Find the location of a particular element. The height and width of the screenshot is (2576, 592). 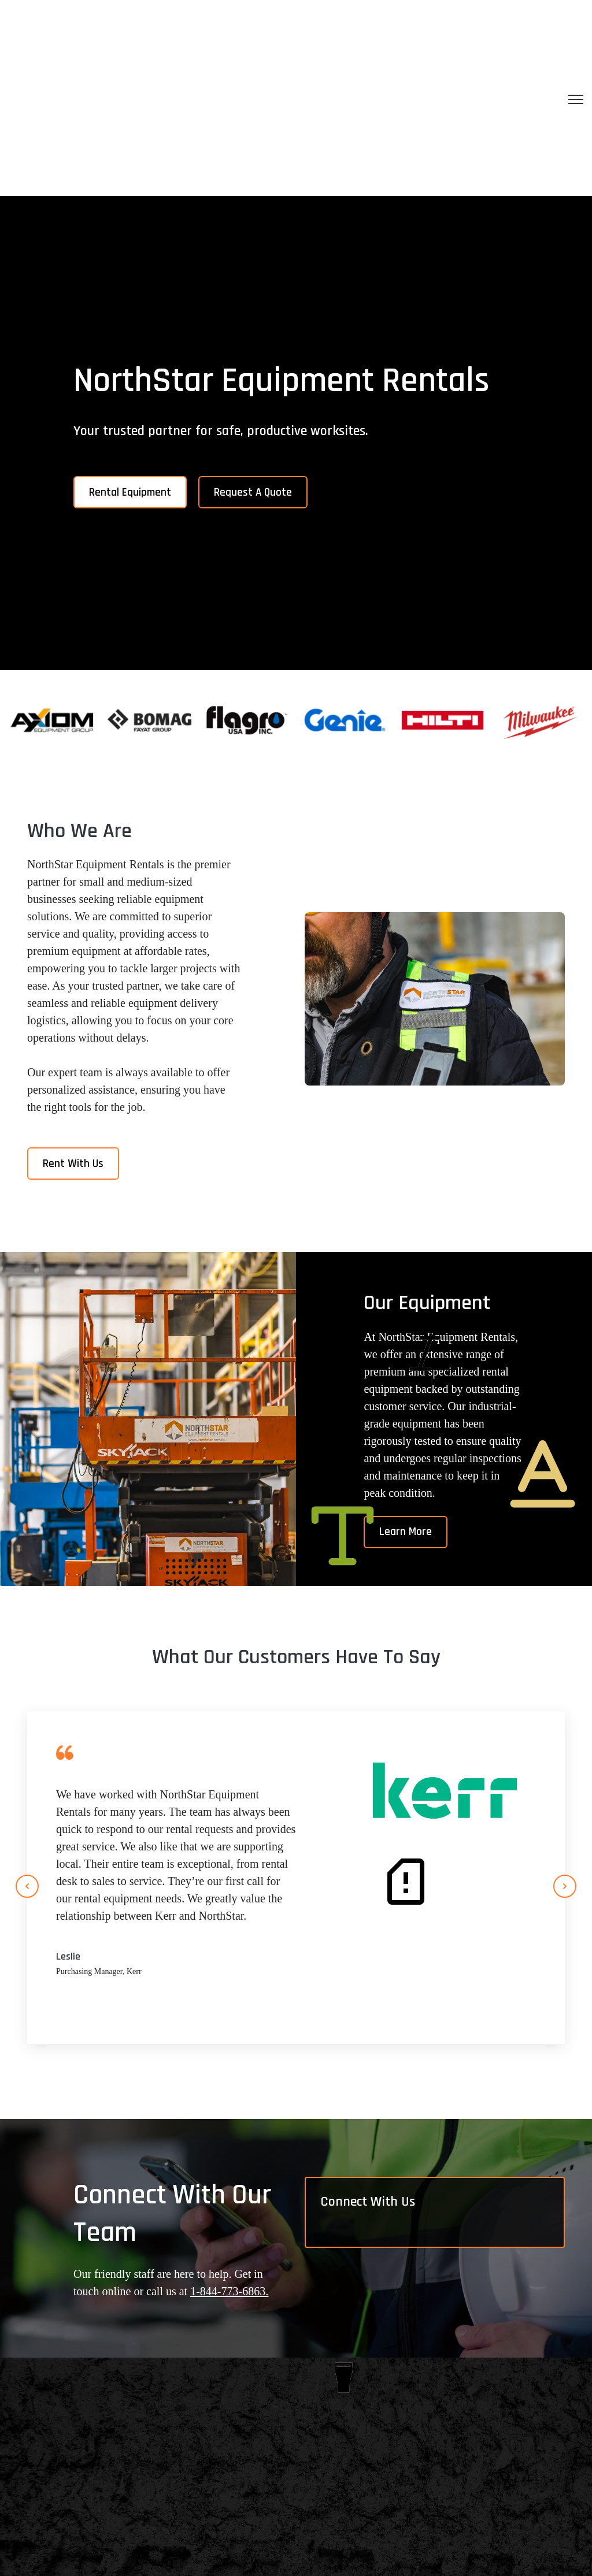

apply italic formatting to selected text is located at coordinates (425, 1353).